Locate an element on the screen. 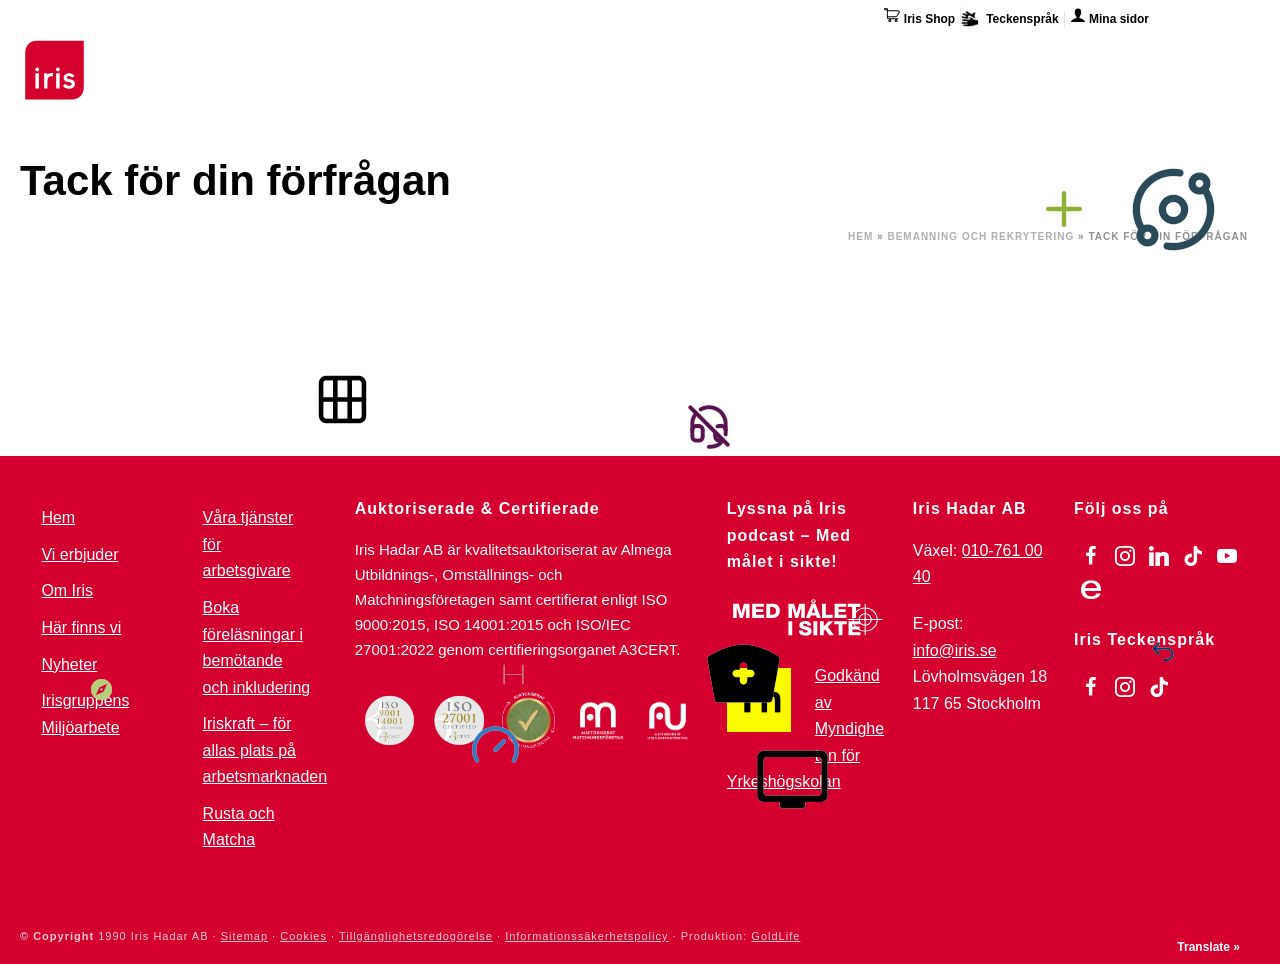 The width and height of the screenshot is (1280, 964). mute or disable headset audio is located at coordinates (709, 426).